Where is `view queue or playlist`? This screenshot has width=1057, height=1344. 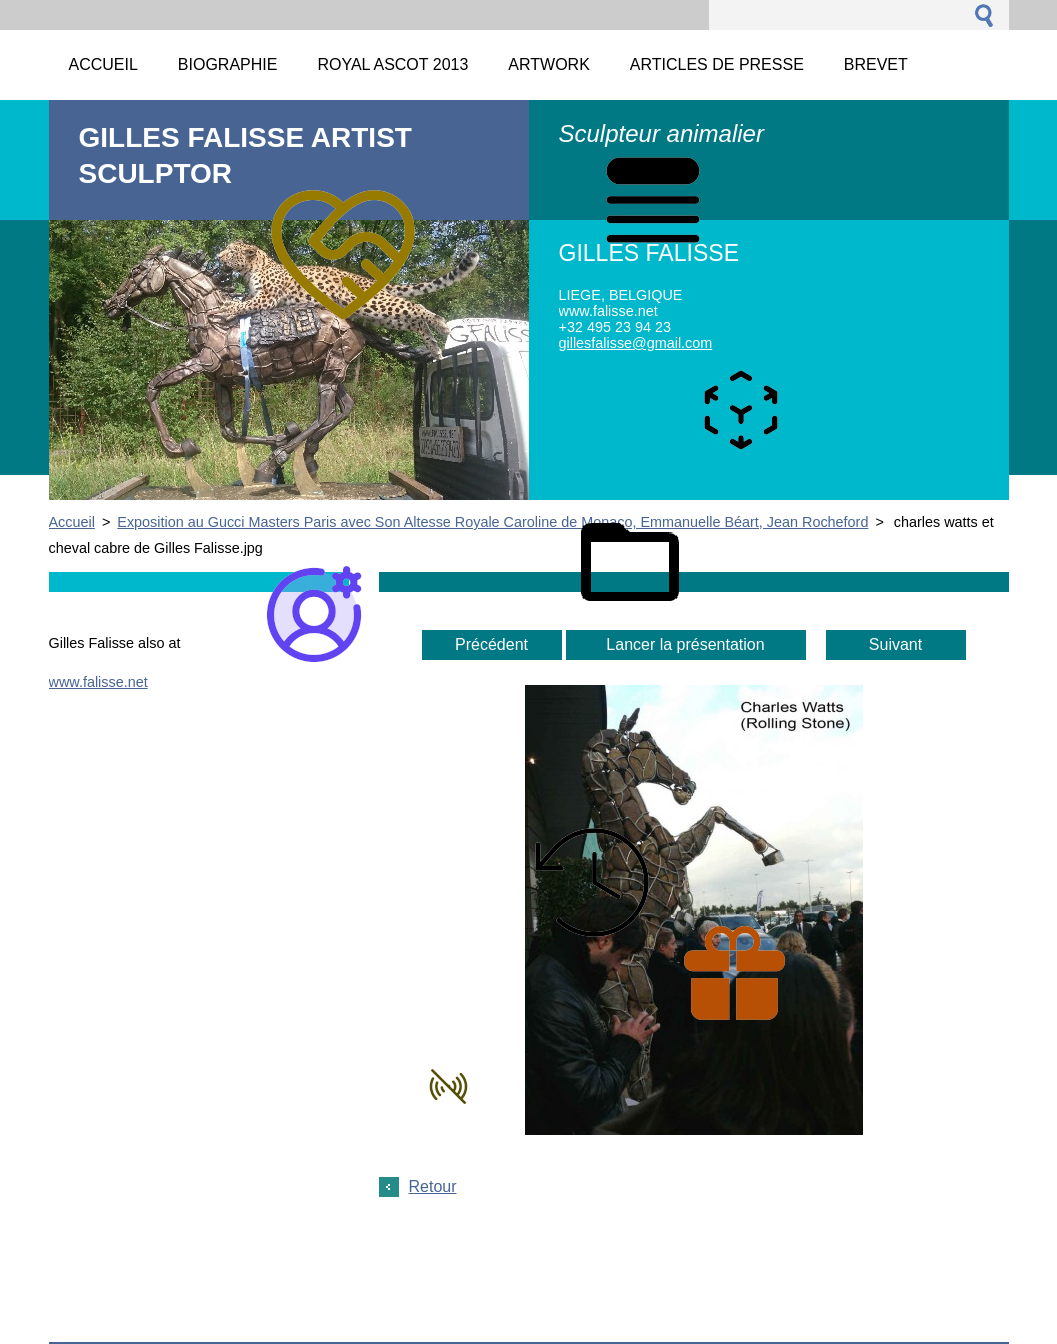 view queue or playlist is located at coordinates (653, 200).